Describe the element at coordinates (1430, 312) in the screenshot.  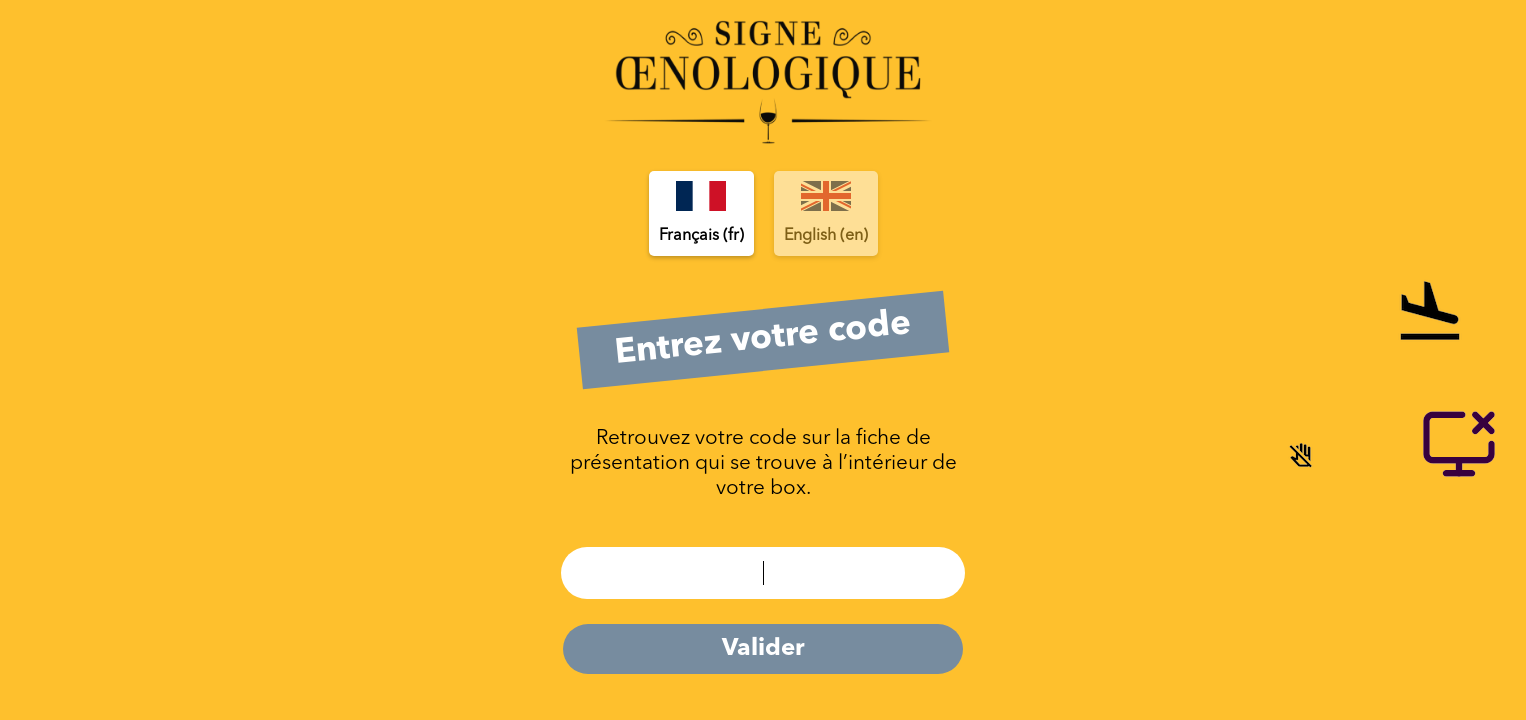
I see `indicates an arriving flight` at that location.